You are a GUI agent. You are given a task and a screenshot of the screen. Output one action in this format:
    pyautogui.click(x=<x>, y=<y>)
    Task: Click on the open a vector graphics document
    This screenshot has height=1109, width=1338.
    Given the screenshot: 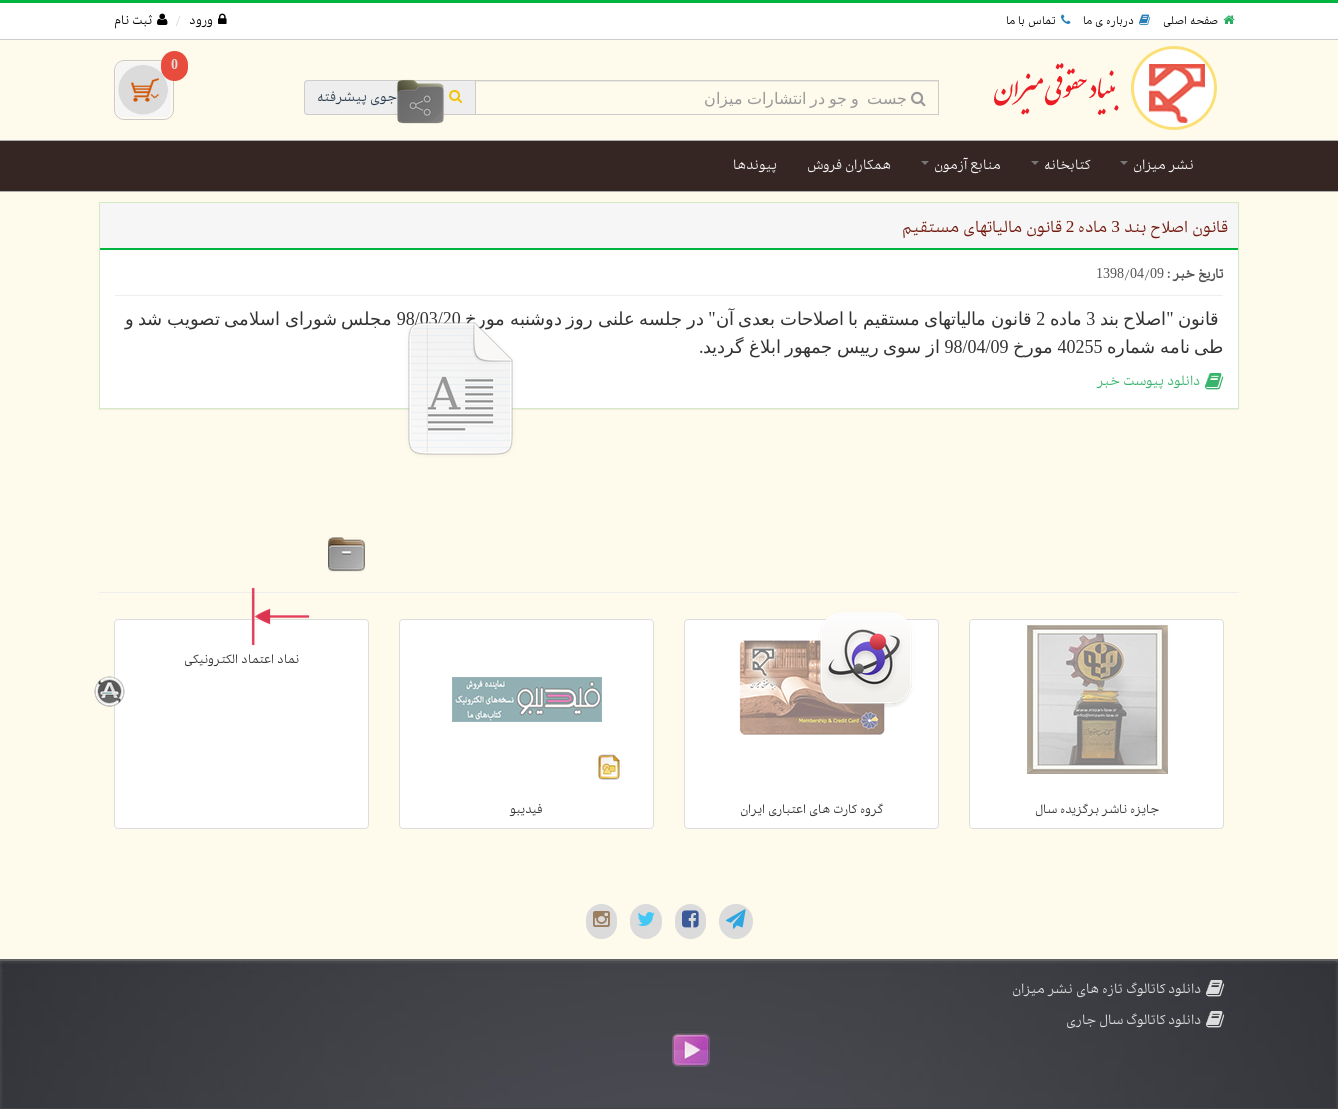 What is the action you would take?
    pyautogui.click(x=609, y=767)
    